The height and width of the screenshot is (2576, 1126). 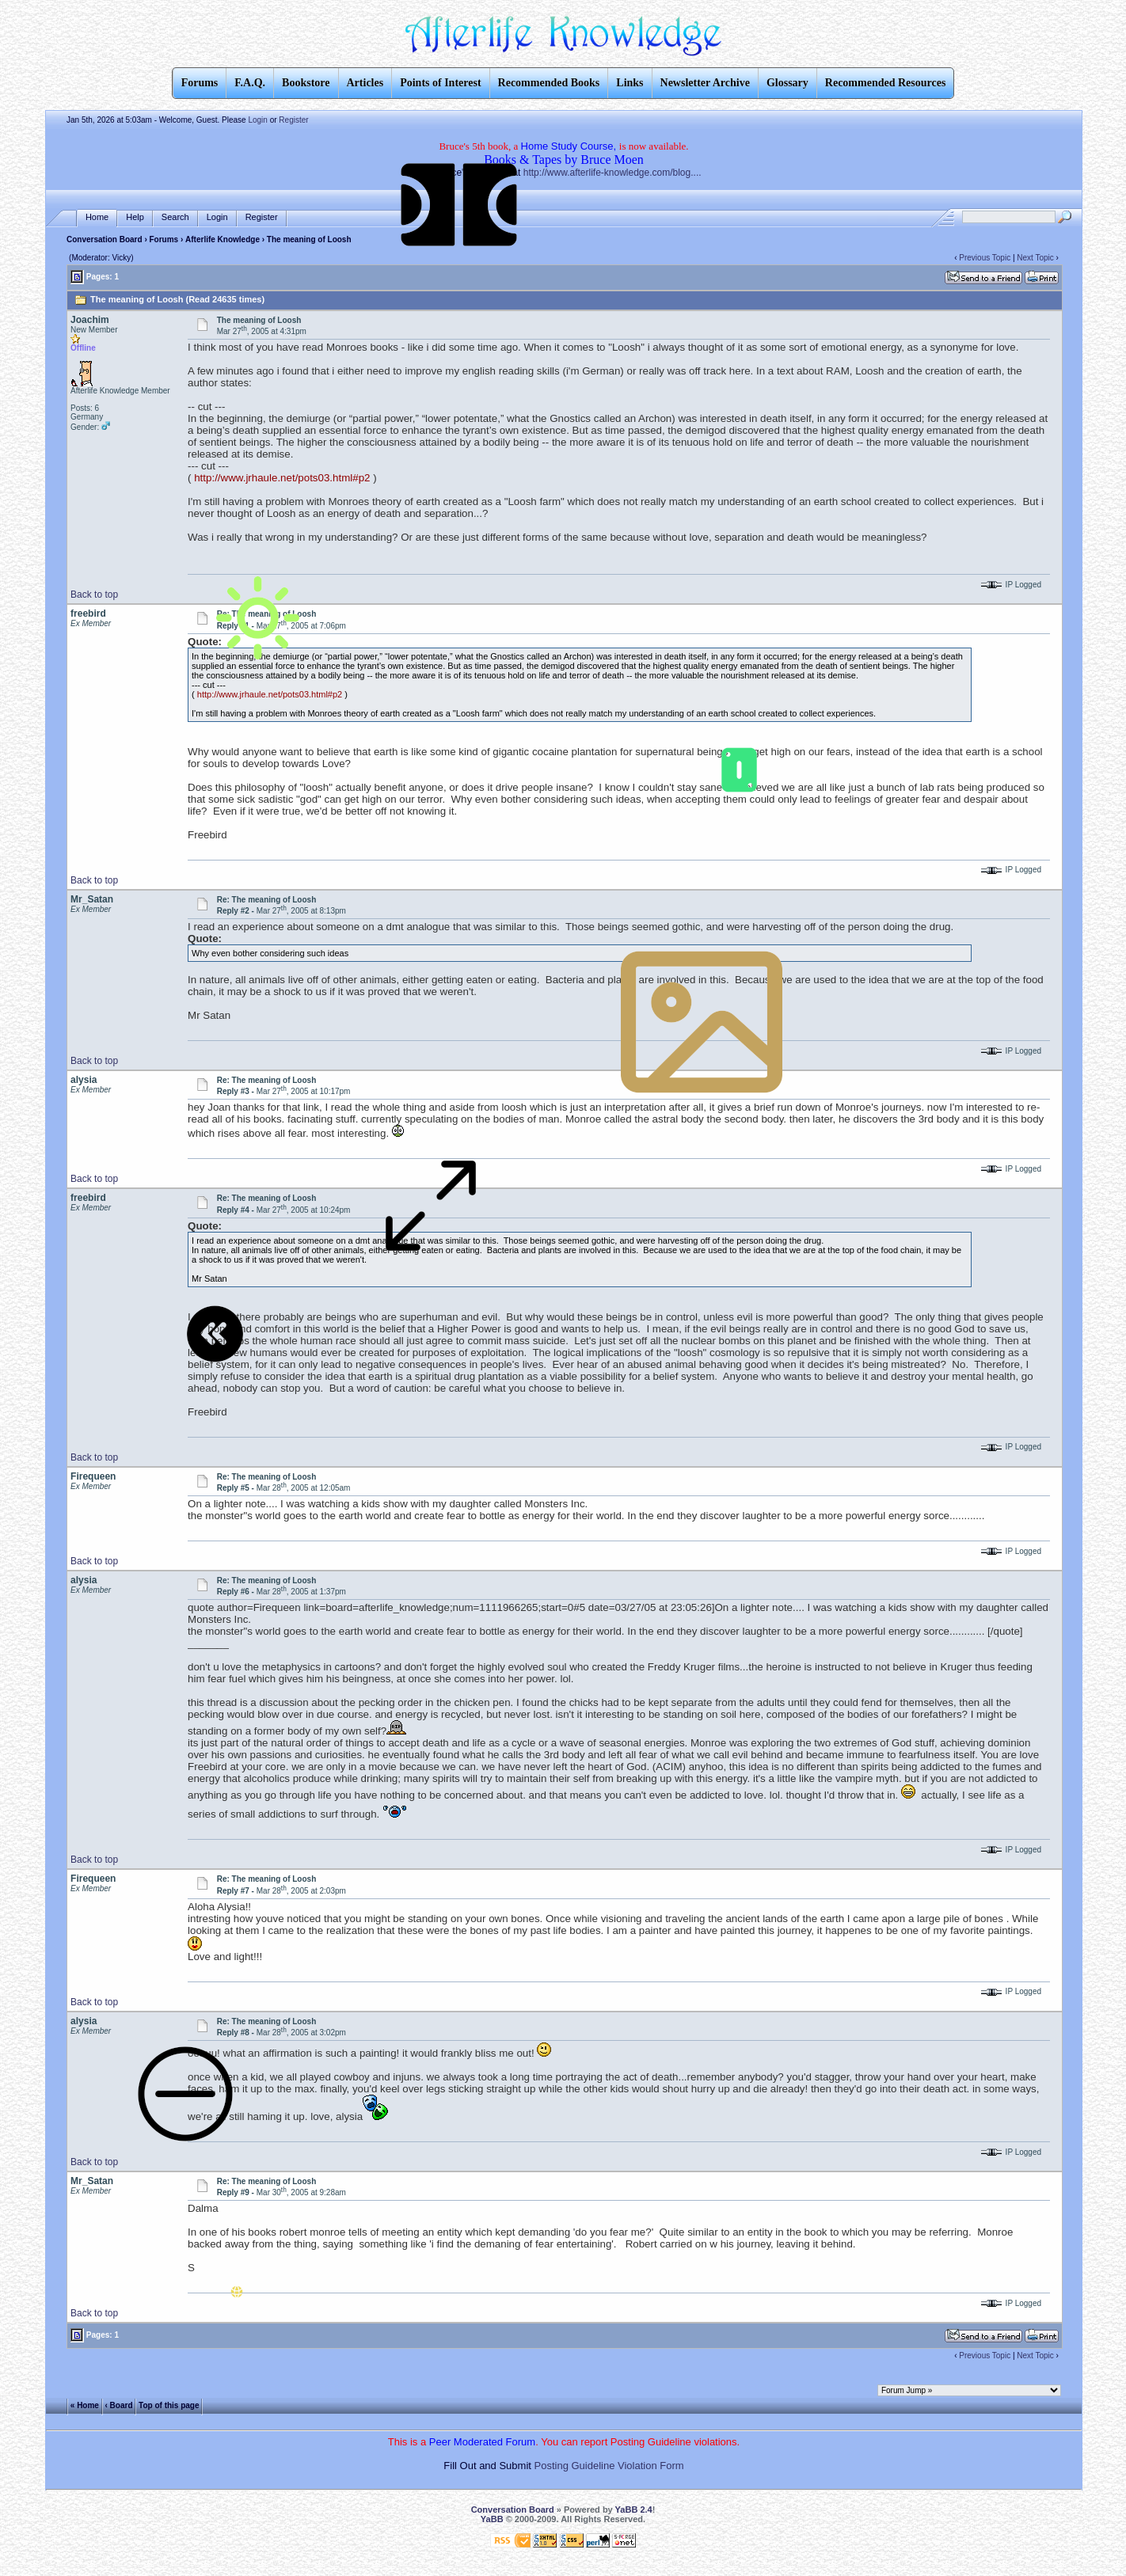 What do you see at coordinates (458, 204) in the screenshot?
I see `view basketball court information` at bounding box center [458, 204].